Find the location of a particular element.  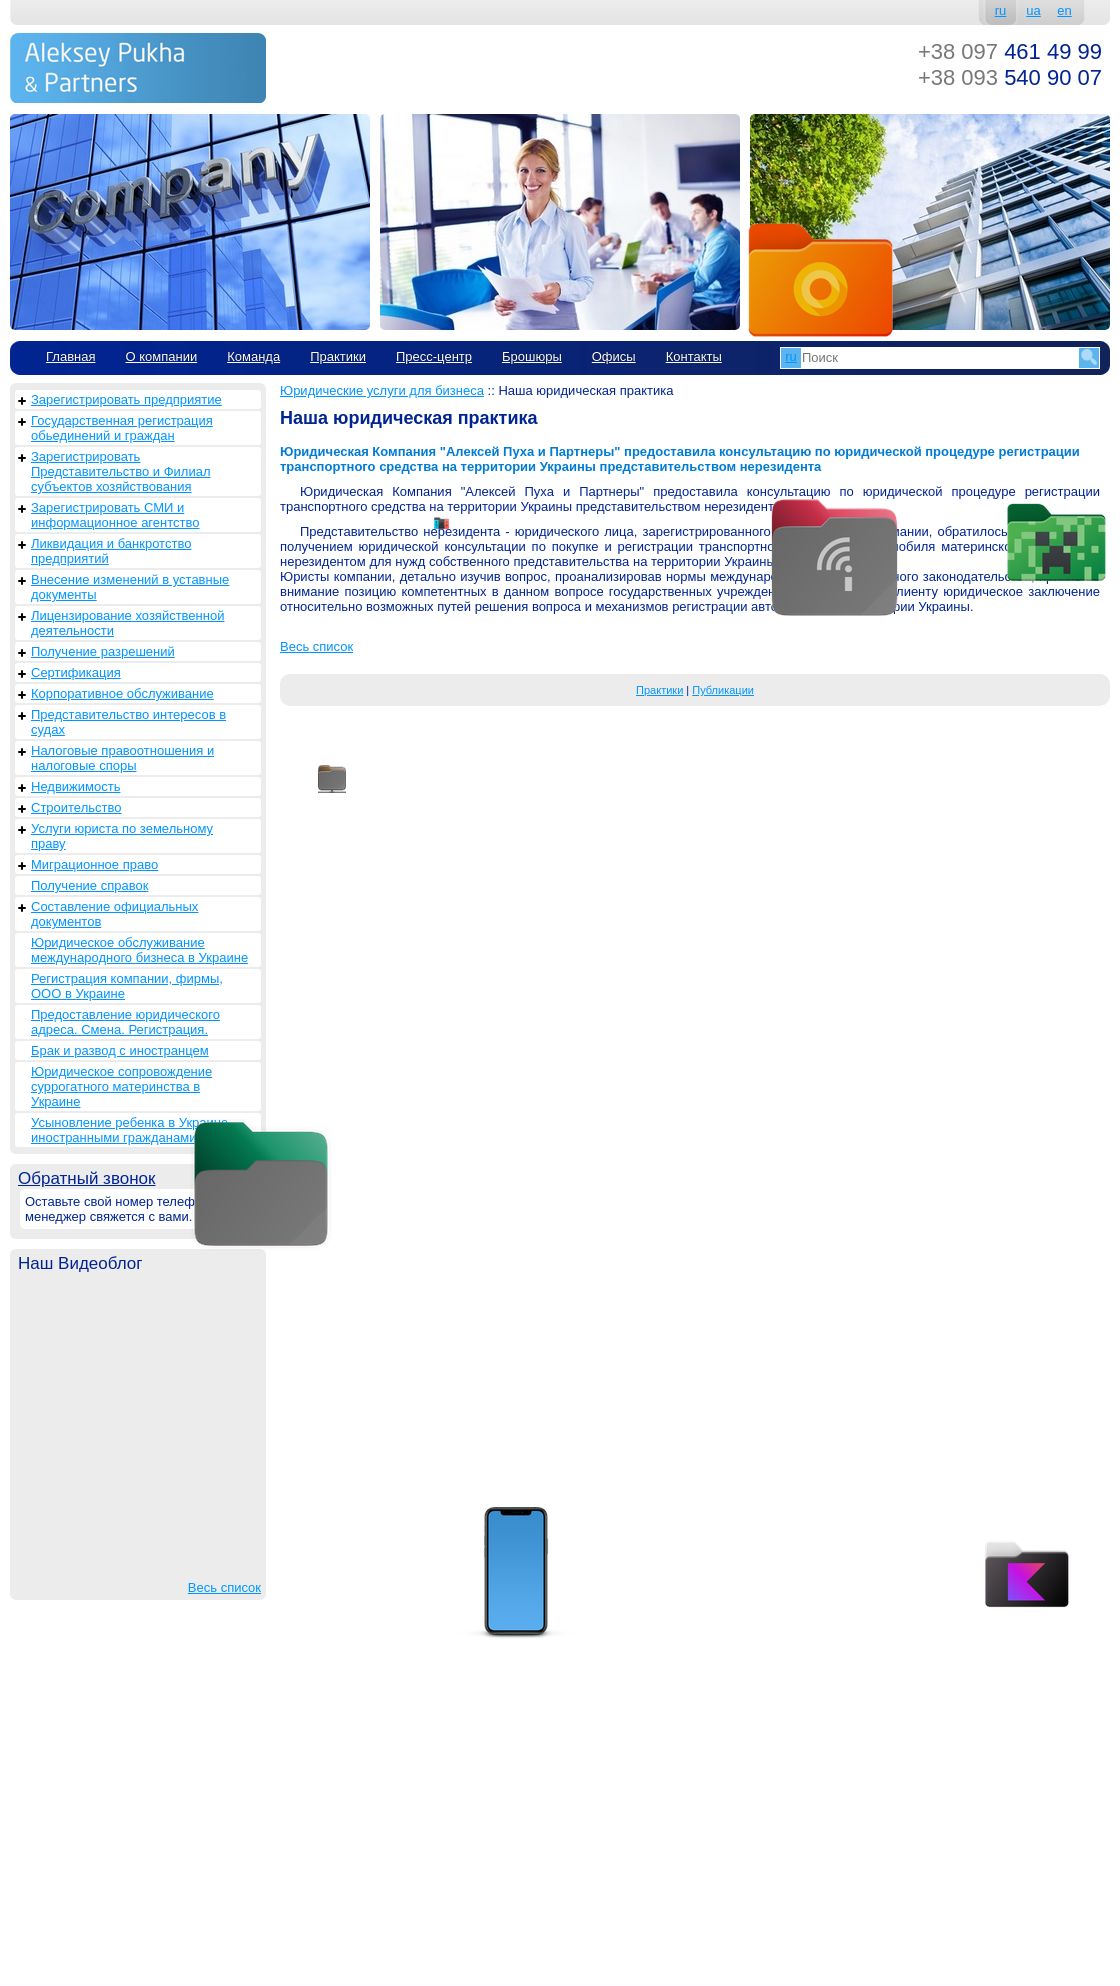

open folder containing files is located at coordinates (261, 1184).